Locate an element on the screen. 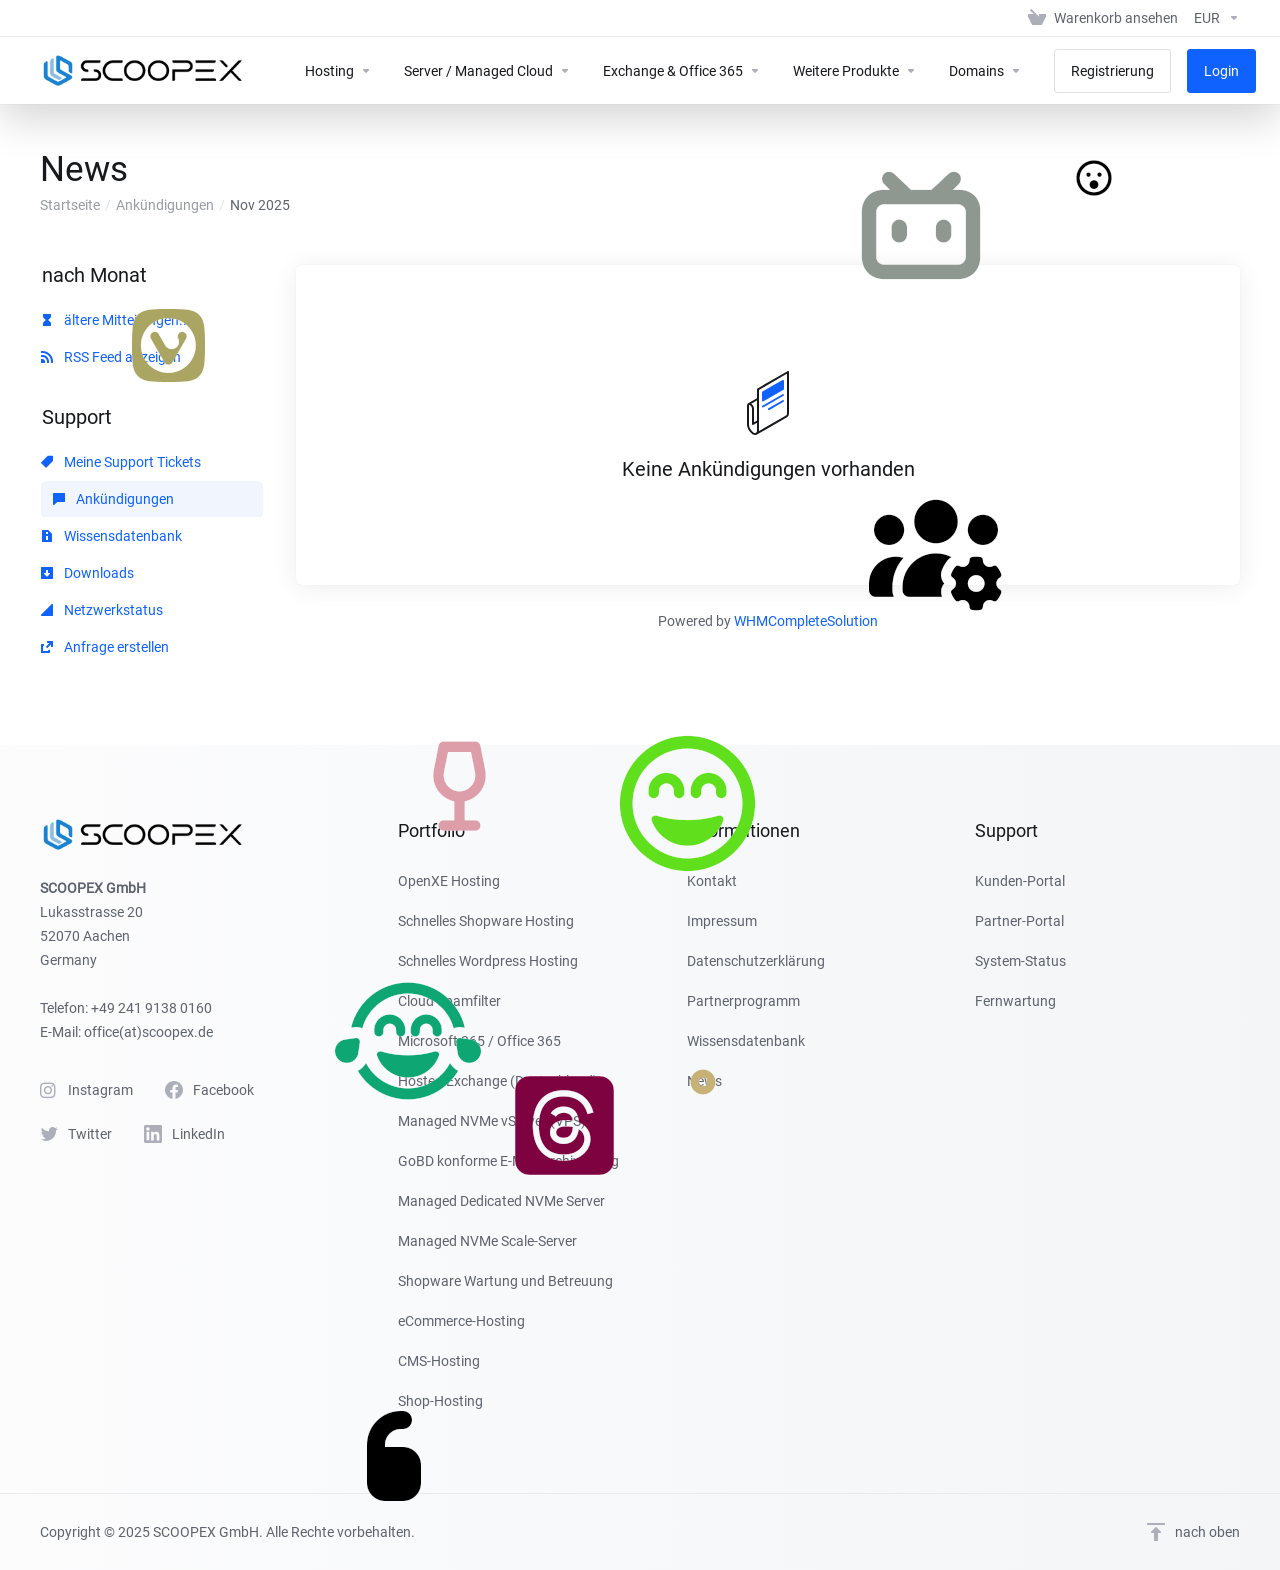 This screenshot has width=1280, height=1570. manage user group settings is located at coordinates (936, 550).